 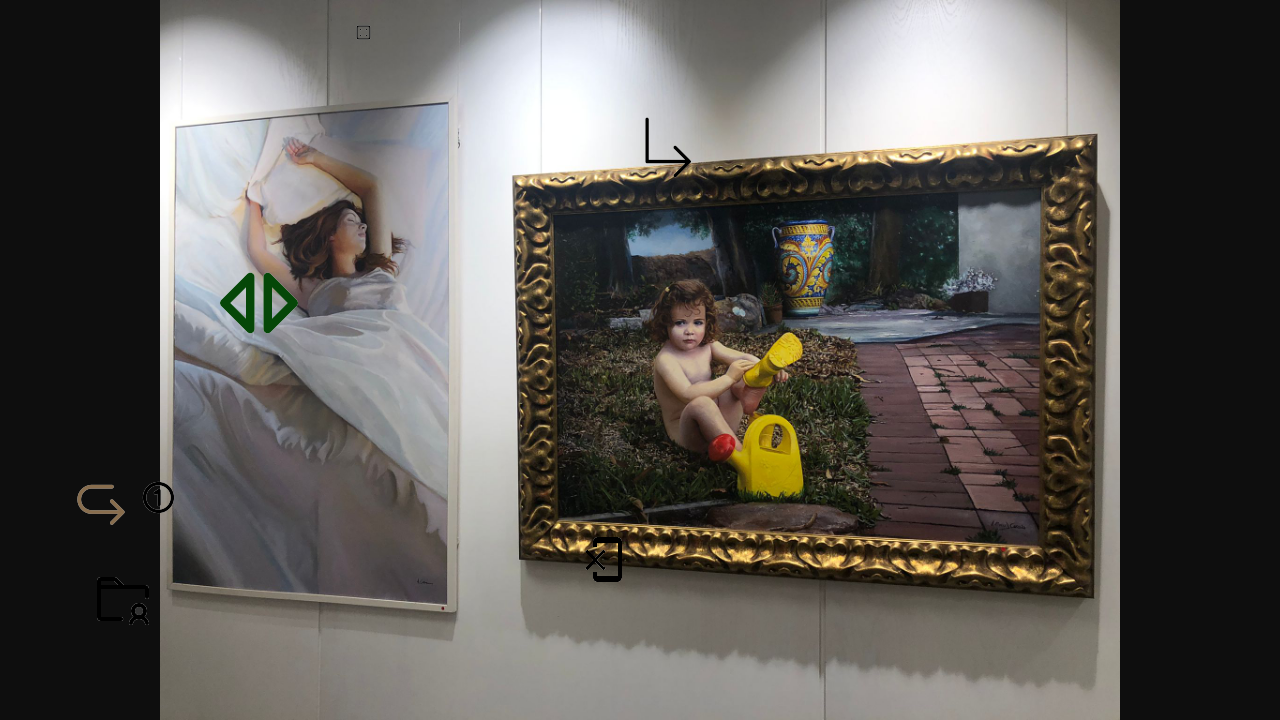 I want to click on disconnect or unlink a mobile device, so click(x=603, y=559).